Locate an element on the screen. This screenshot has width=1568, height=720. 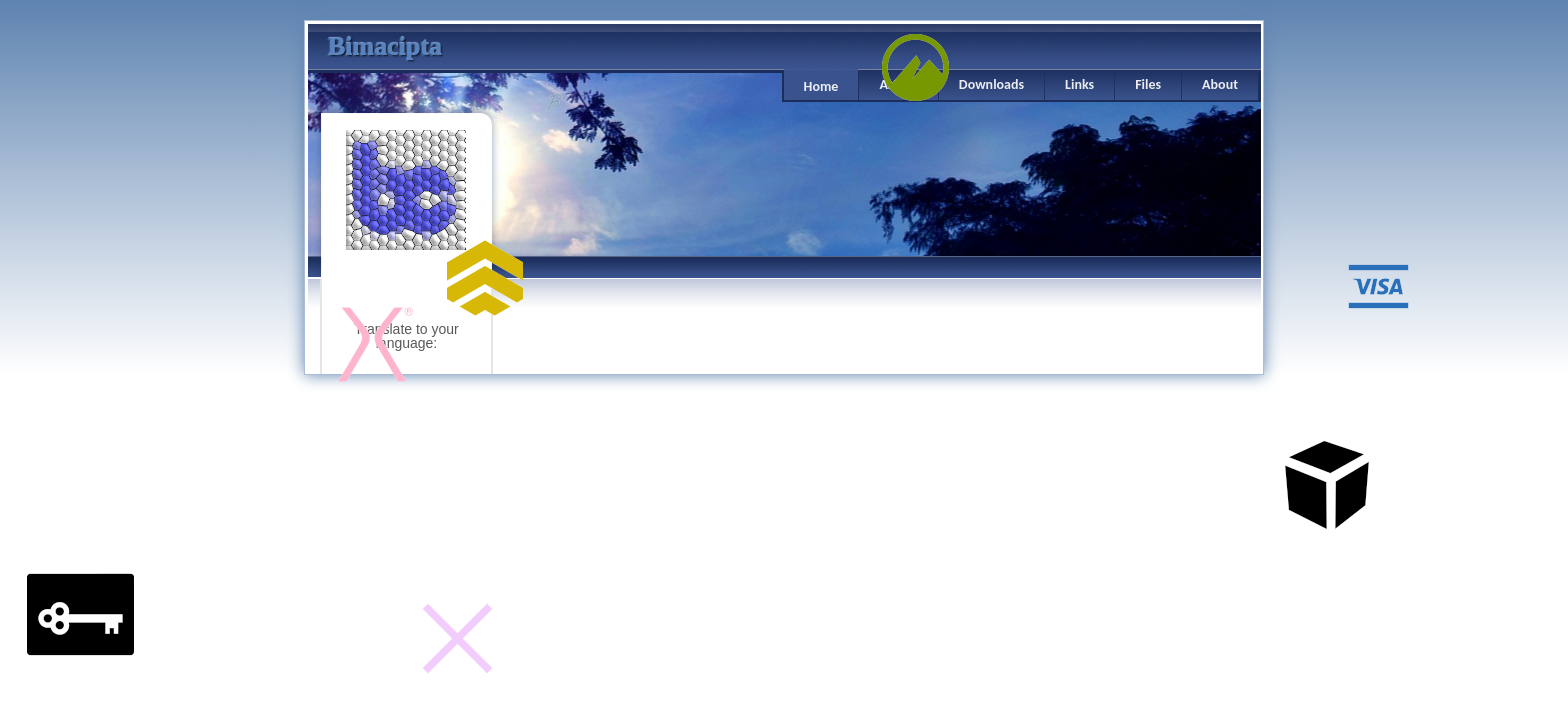
pkgsrc package management system logo is located at coordinates (1327, 485).